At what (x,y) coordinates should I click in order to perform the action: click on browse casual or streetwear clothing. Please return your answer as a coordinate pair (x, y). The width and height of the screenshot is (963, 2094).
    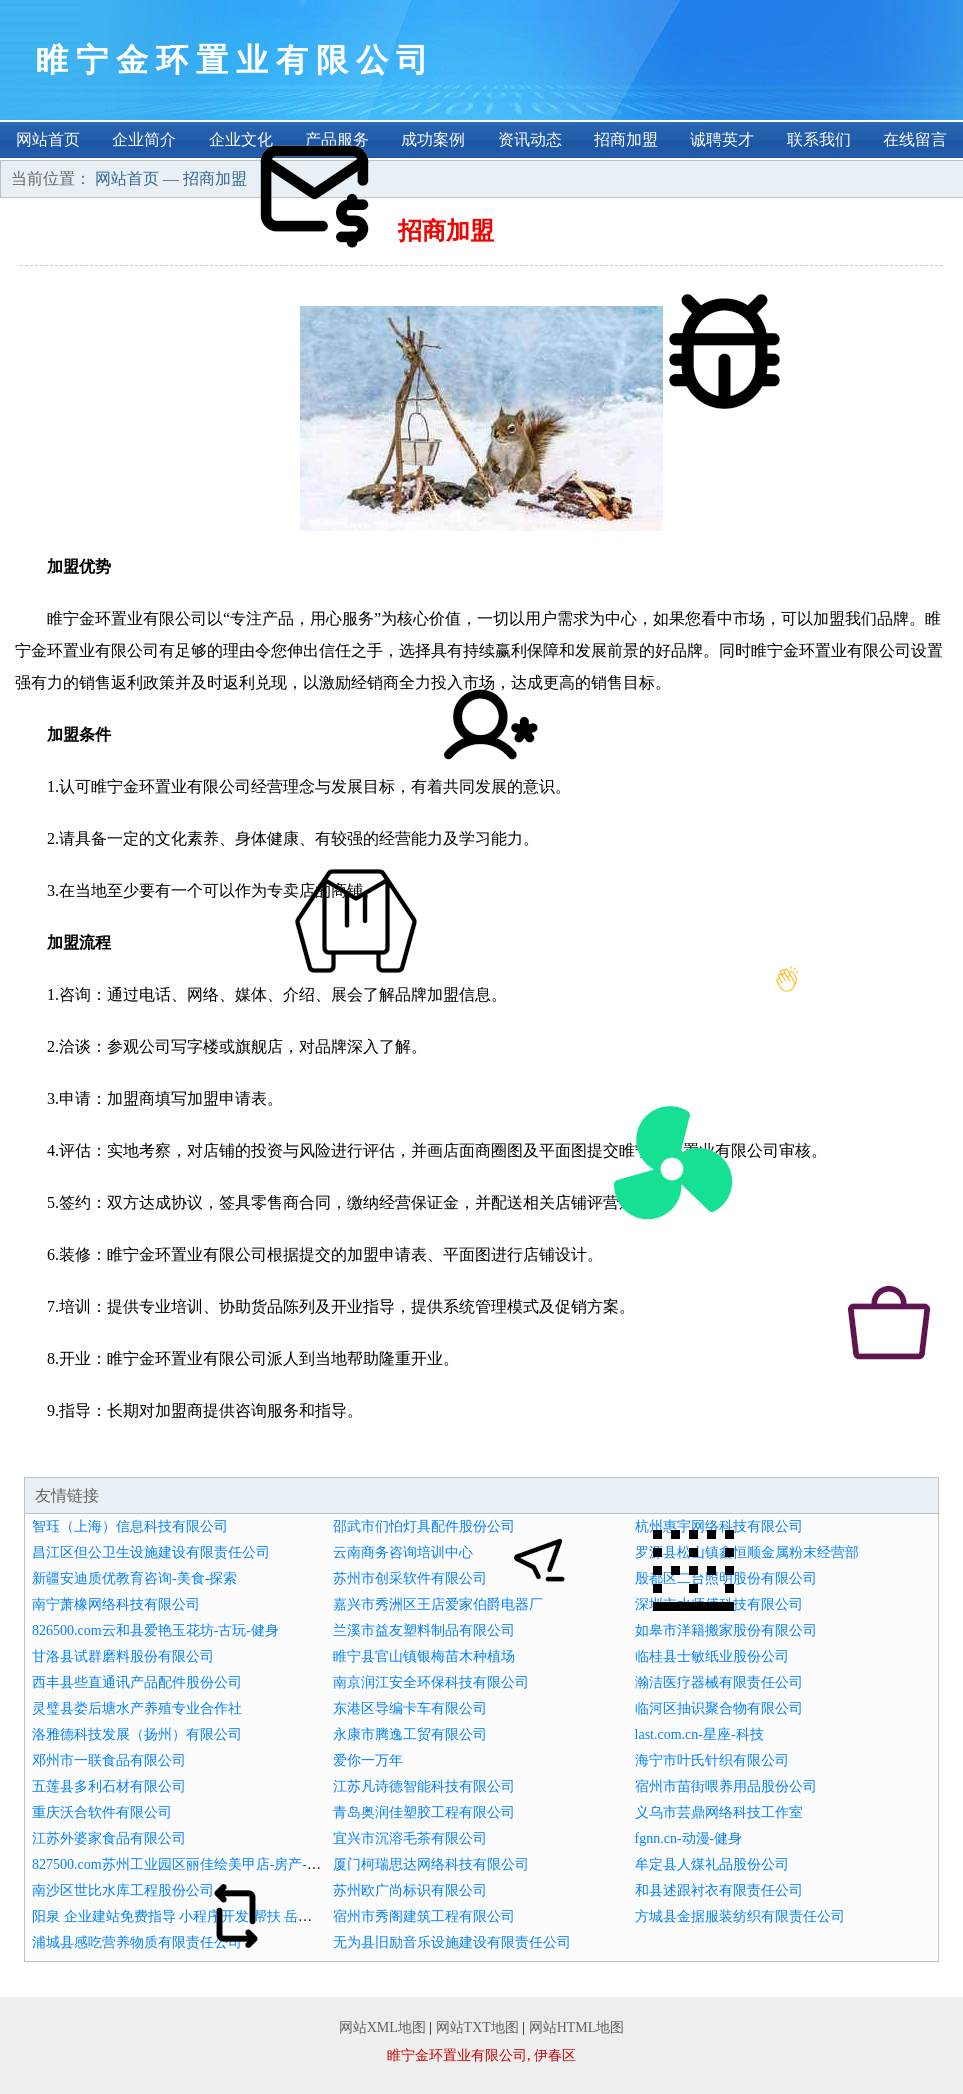
    Looking at the image, I should click on (356, 921).